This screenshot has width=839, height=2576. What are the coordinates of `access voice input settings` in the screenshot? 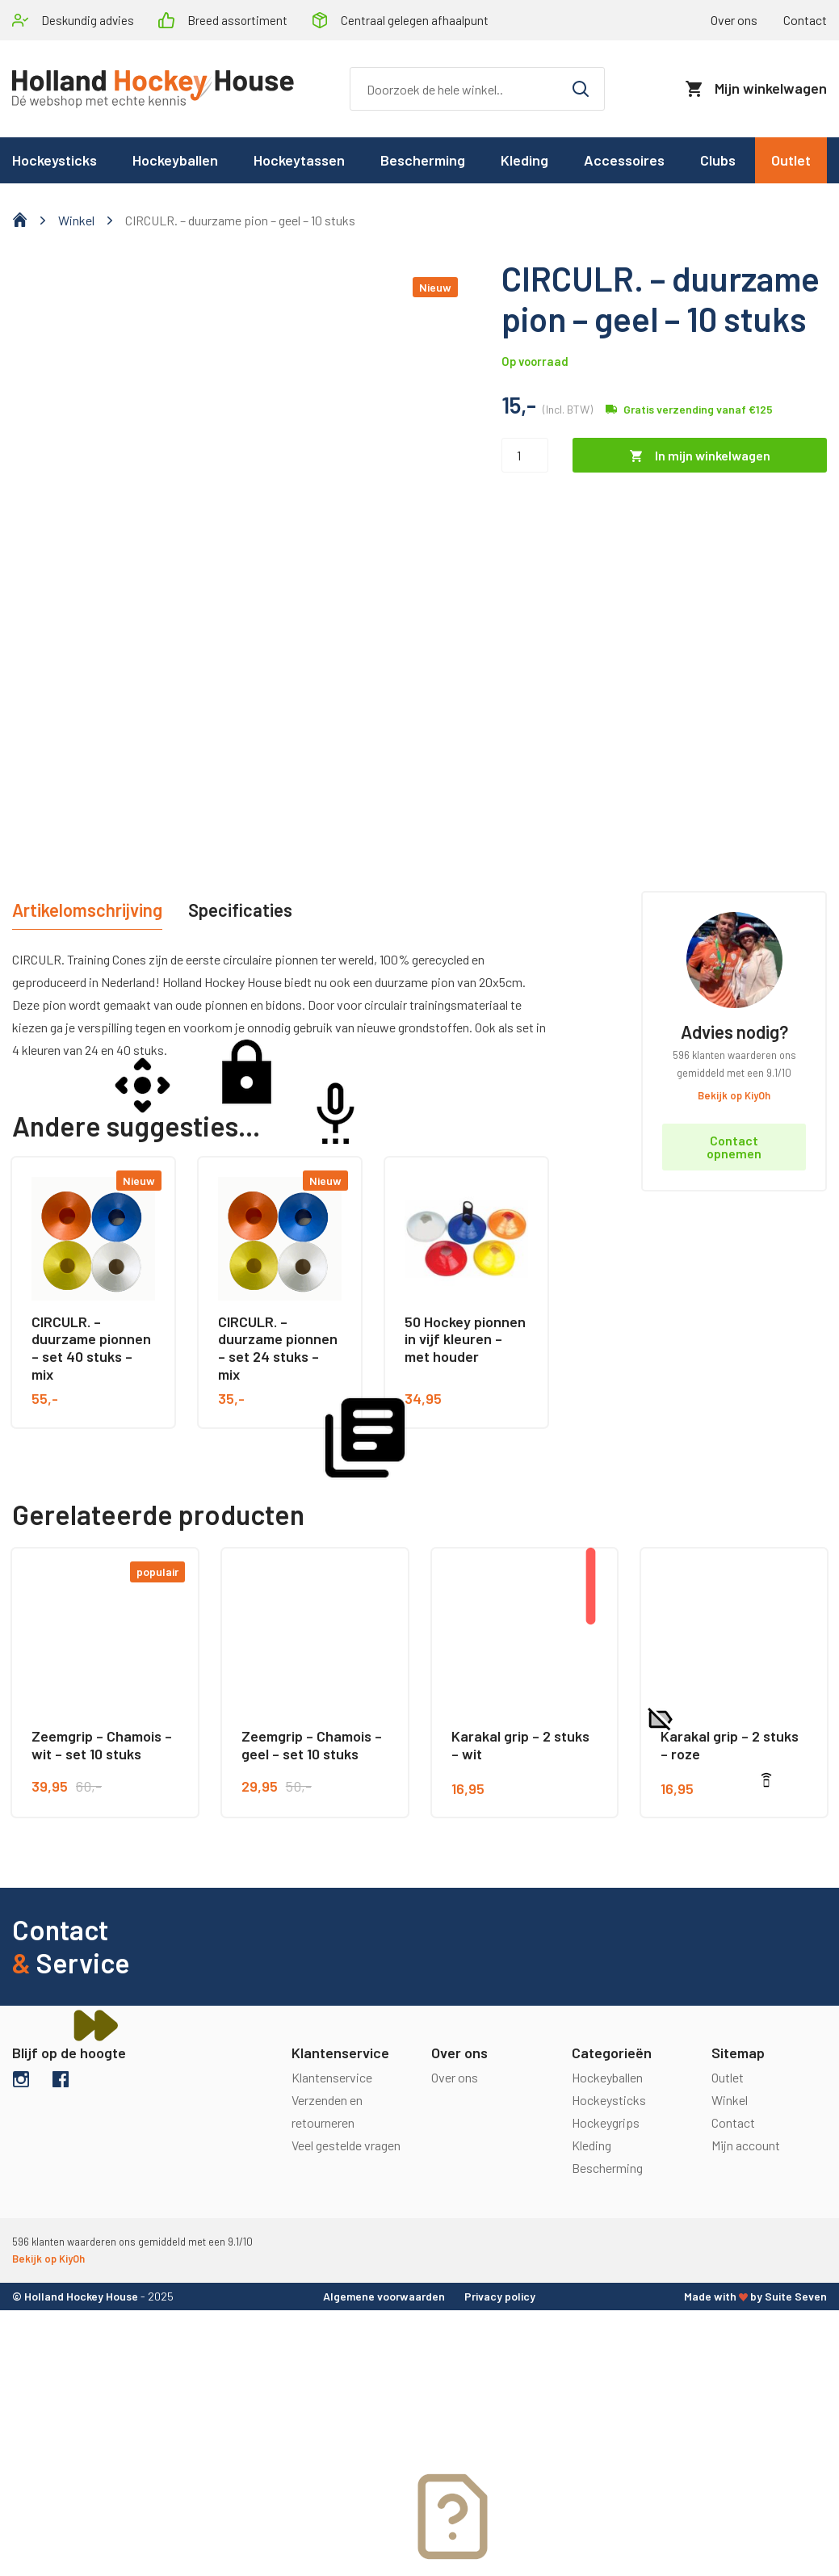 It's located at (335, 1112).